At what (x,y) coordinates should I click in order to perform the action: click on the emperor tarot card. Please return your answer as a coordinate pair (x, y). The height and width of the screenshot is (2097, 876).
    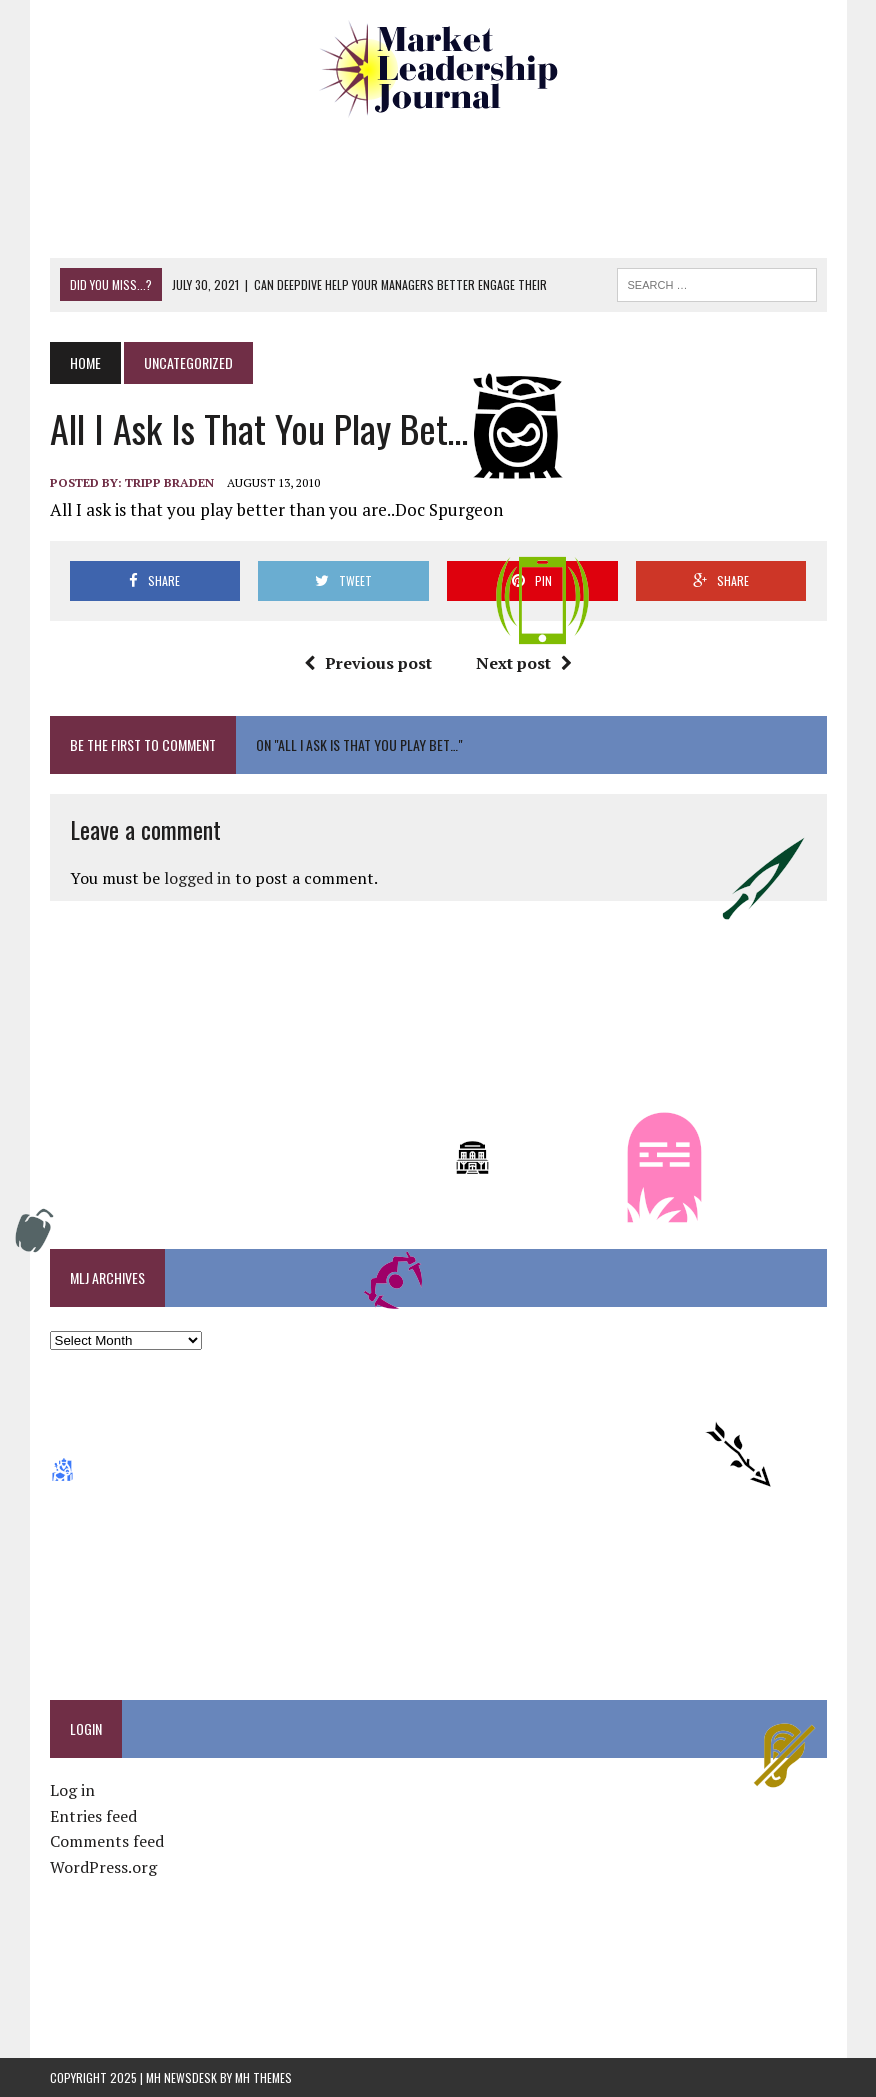
    Looking at the image, I should click on (62, 1469).